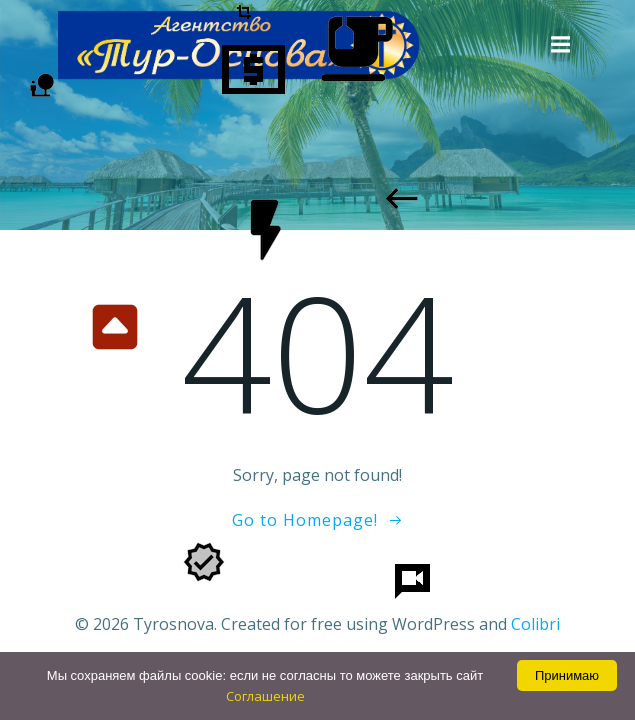 The height and width of the screenshot is (720, 635). Describe the element at coordinates (115, 327) in the screenshot. I see `expand content upward` at that location.